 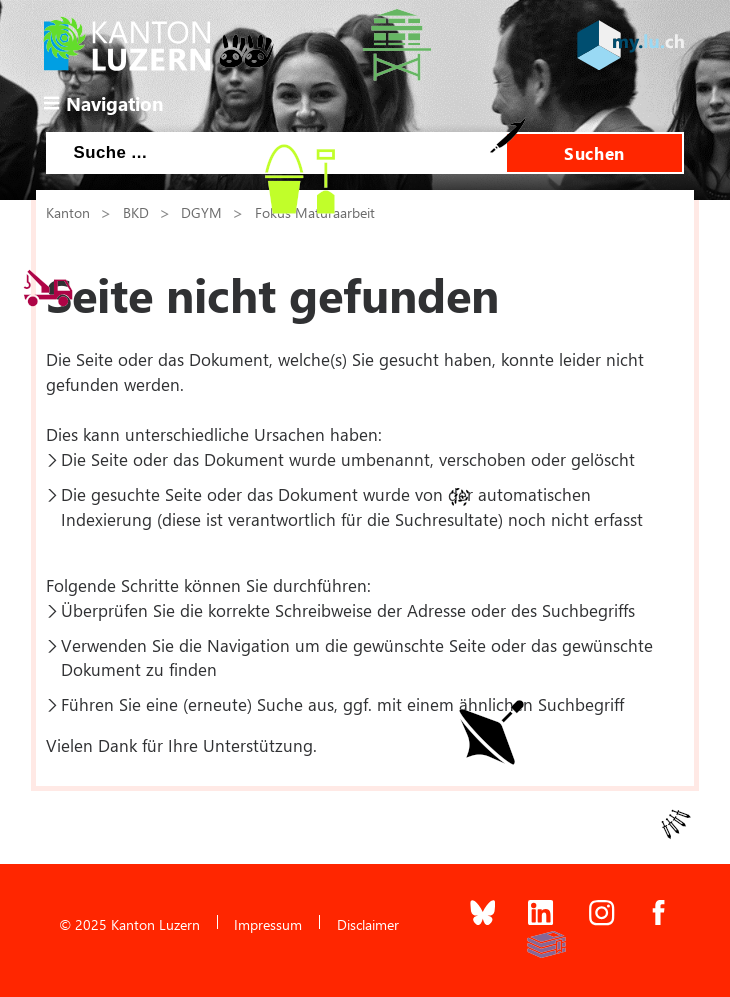 What do you see at coordinates (48, 288) in the screenshot?
I see `request roadside assistance` at bounding box center [48, 288].